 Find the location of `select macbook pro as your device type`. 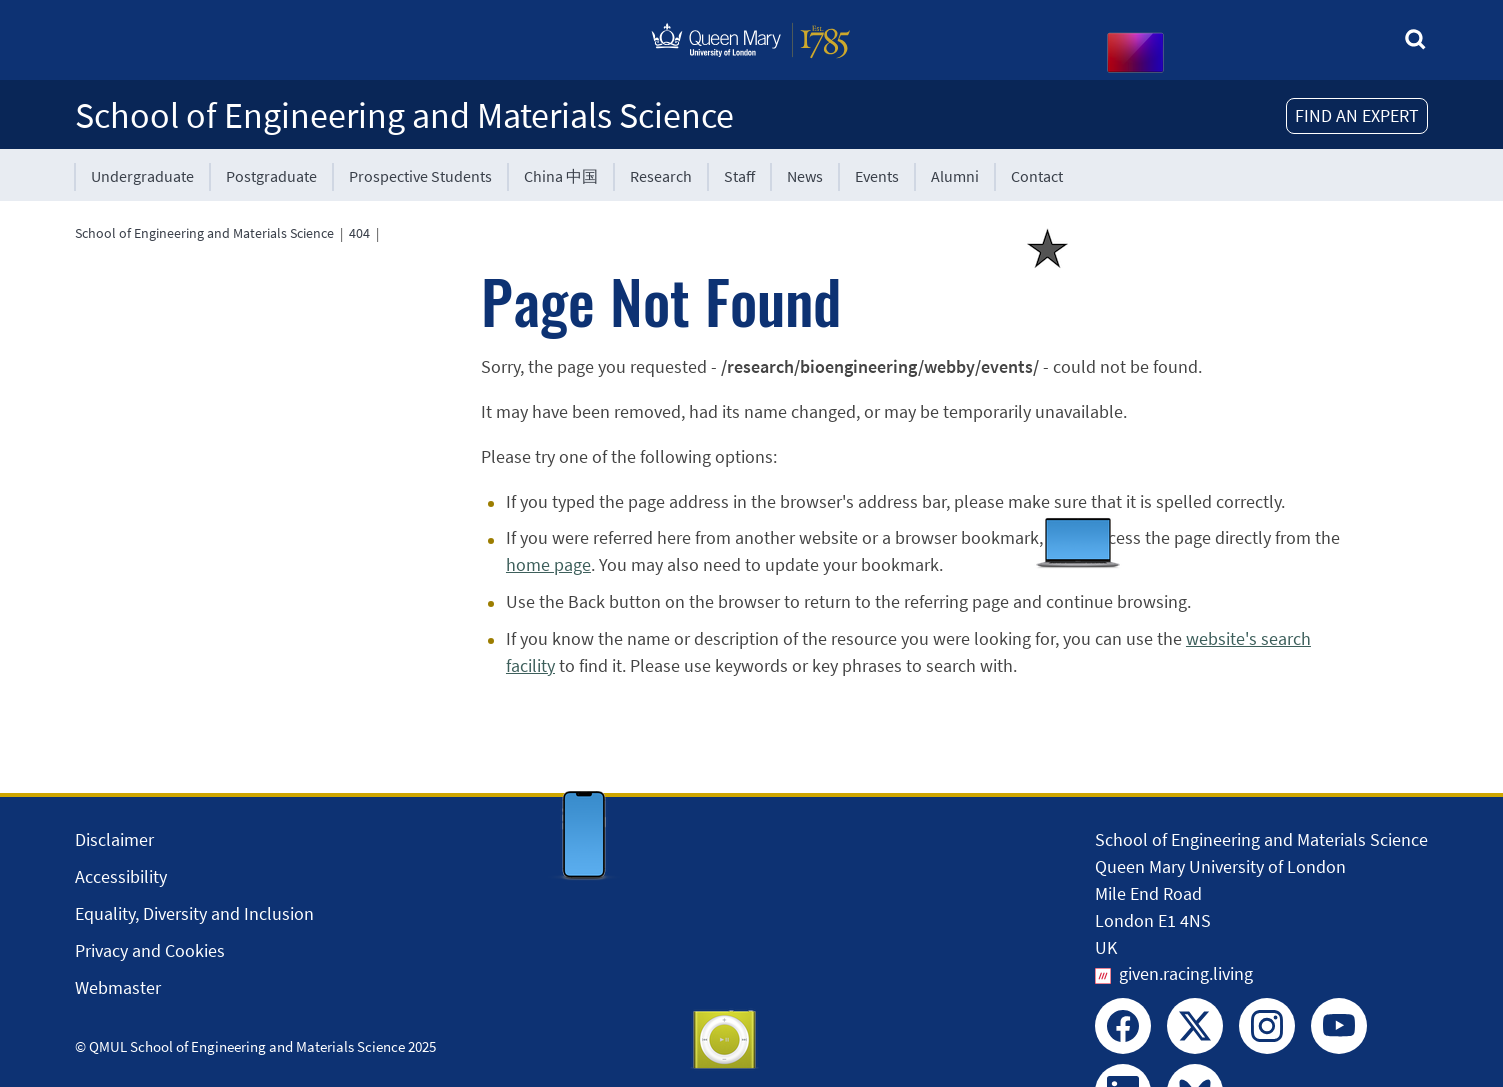

select macbook pro as your device type is located at coordinates (1078, 540).